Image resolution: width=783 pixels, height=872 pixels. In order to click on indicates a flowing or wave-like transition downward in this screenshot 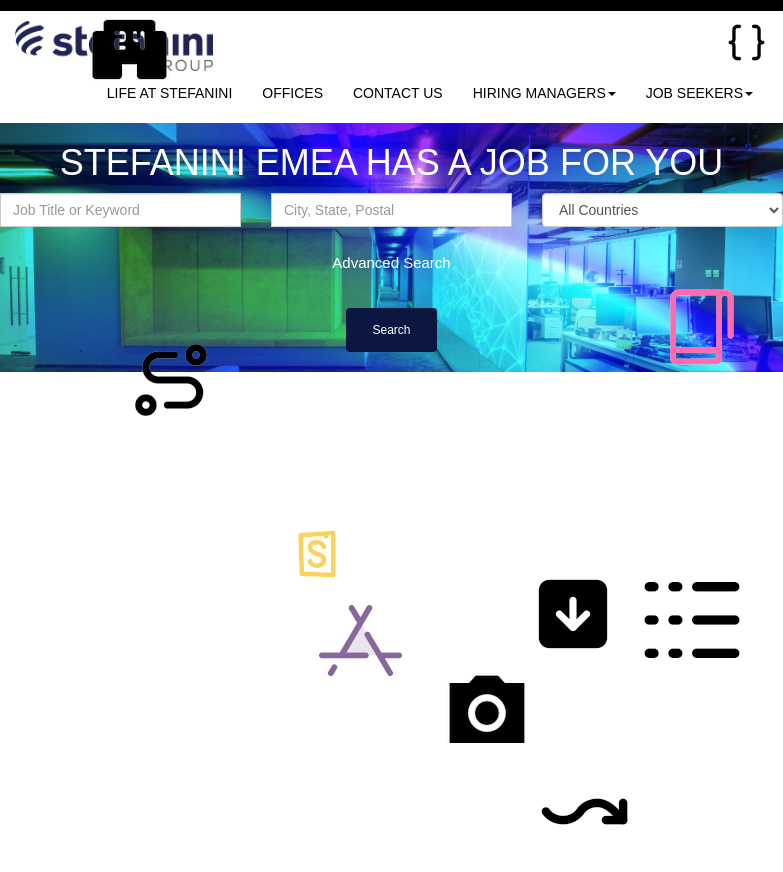, I will do `click(584, 811)`.